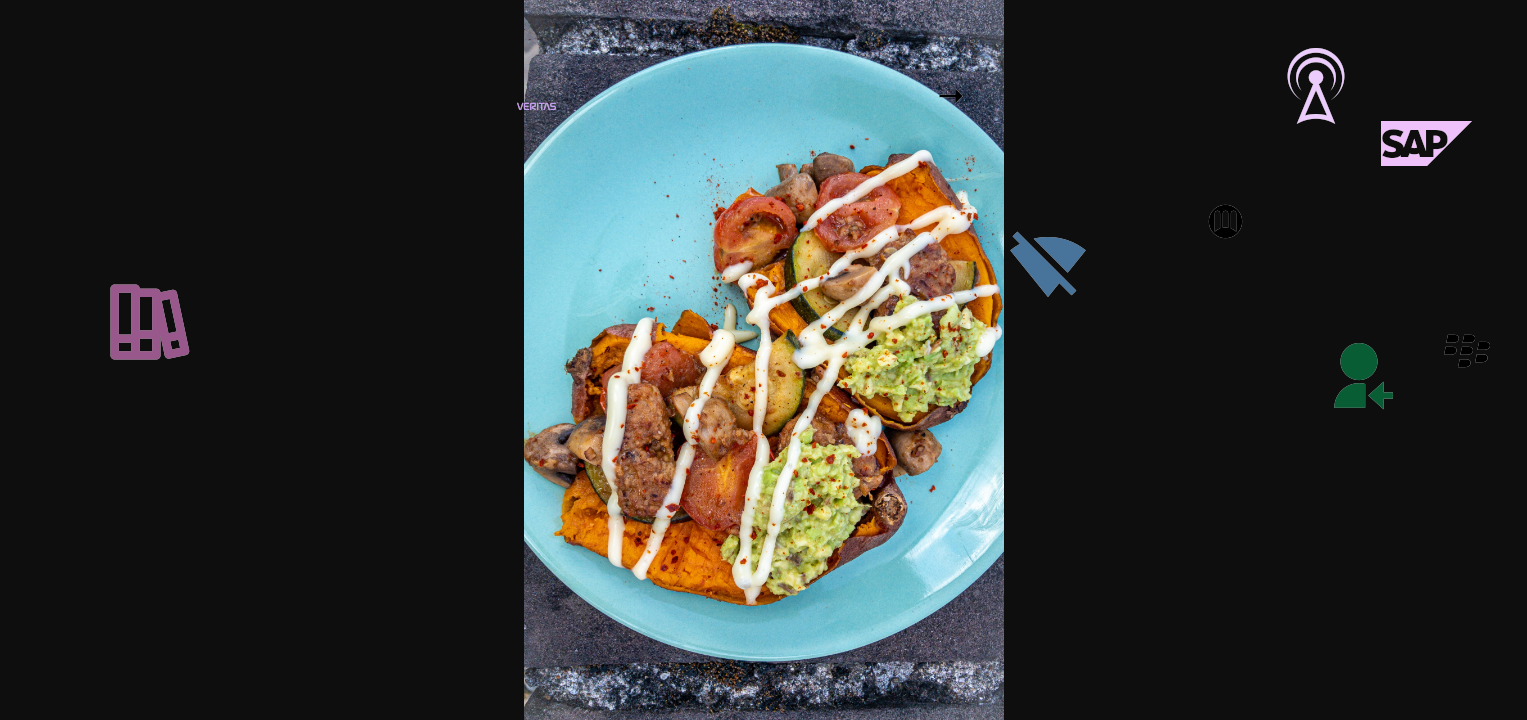 The image size is (1527, 720). Describe the element at coordinates (1225, 221) in the screenshot. I see `mizuni brand logo` at that location.